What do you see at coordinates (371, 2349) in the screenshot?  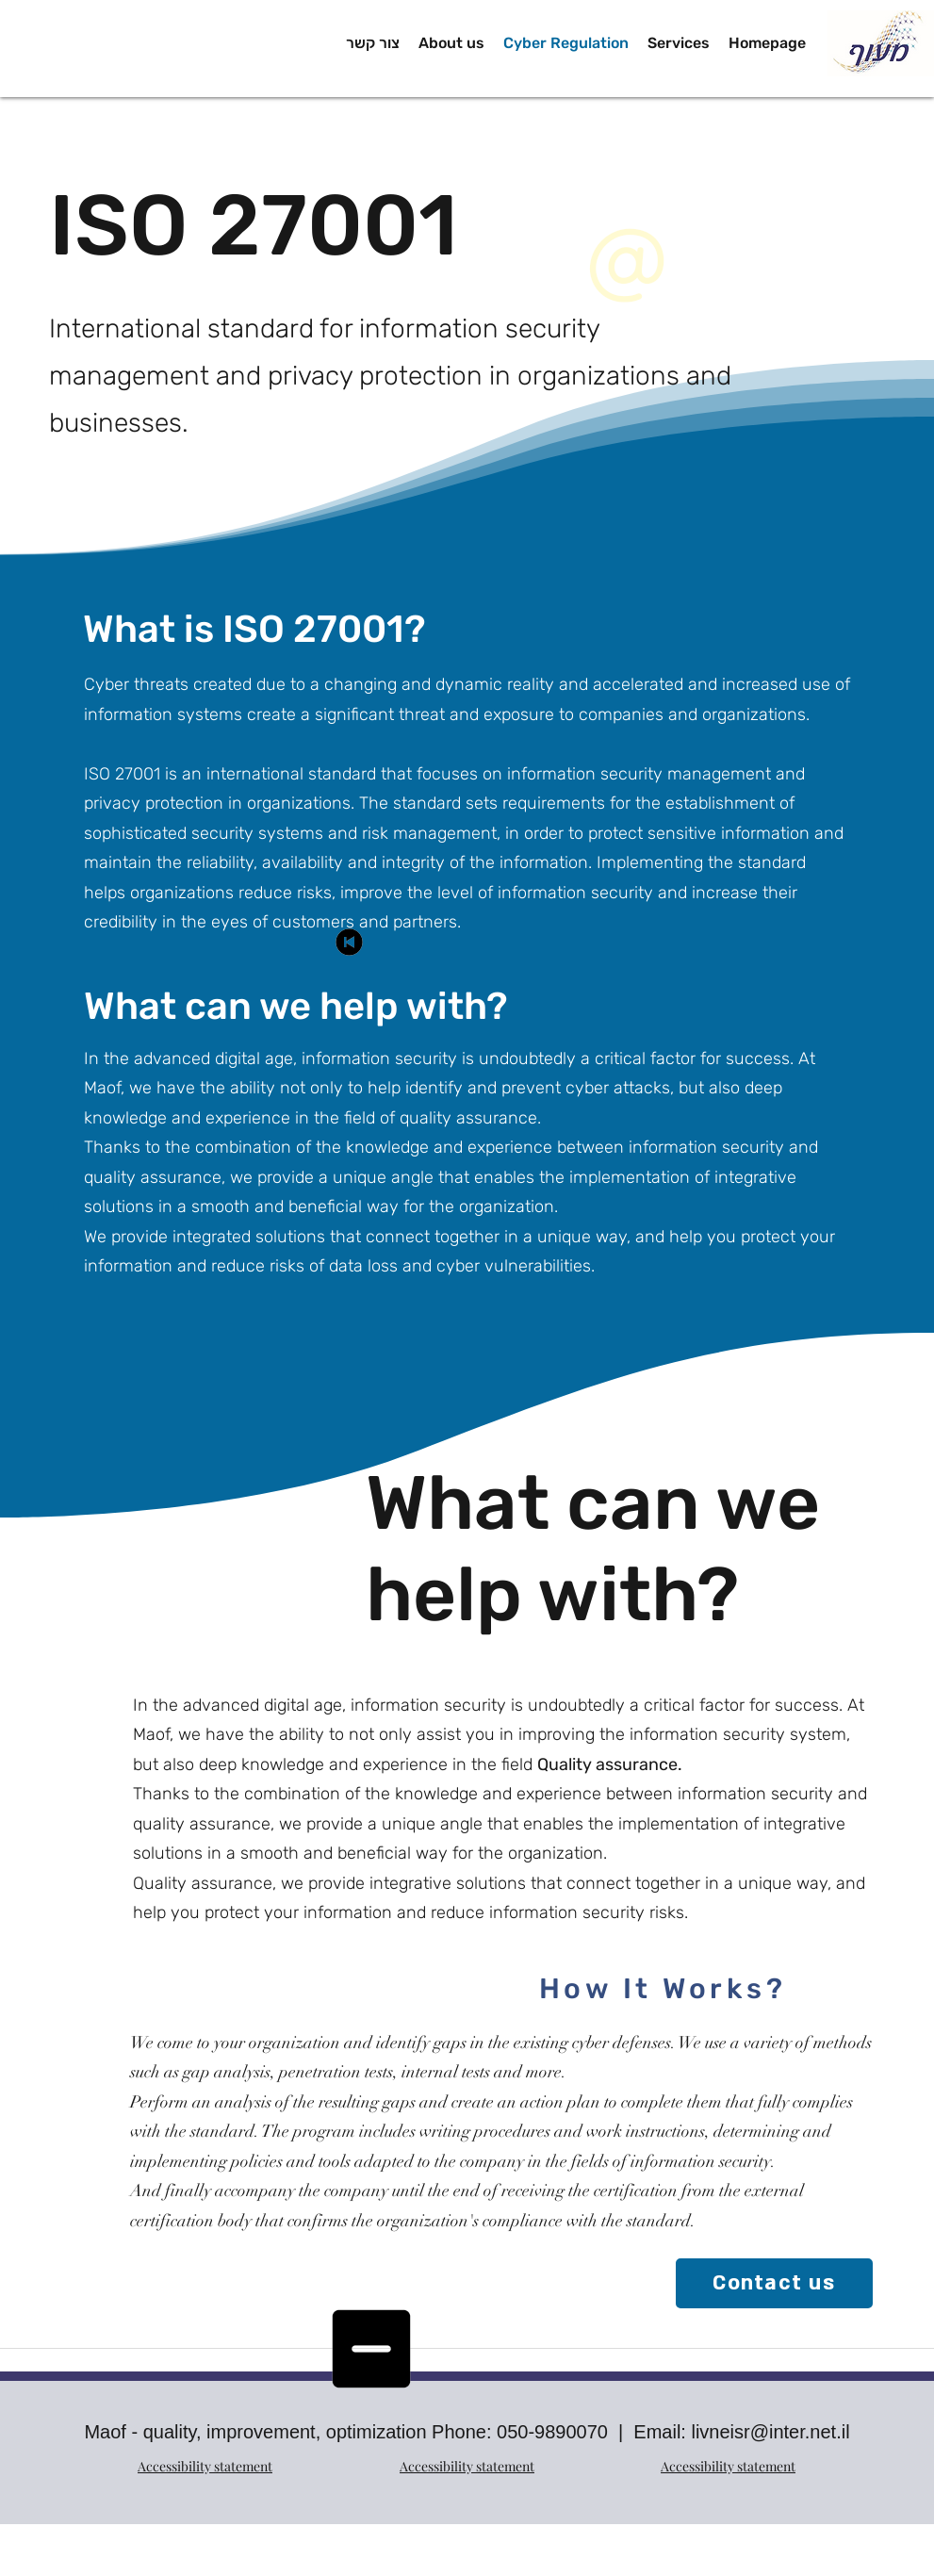 I see `collapse or minimize a section` at bounding box center [371, 2349].